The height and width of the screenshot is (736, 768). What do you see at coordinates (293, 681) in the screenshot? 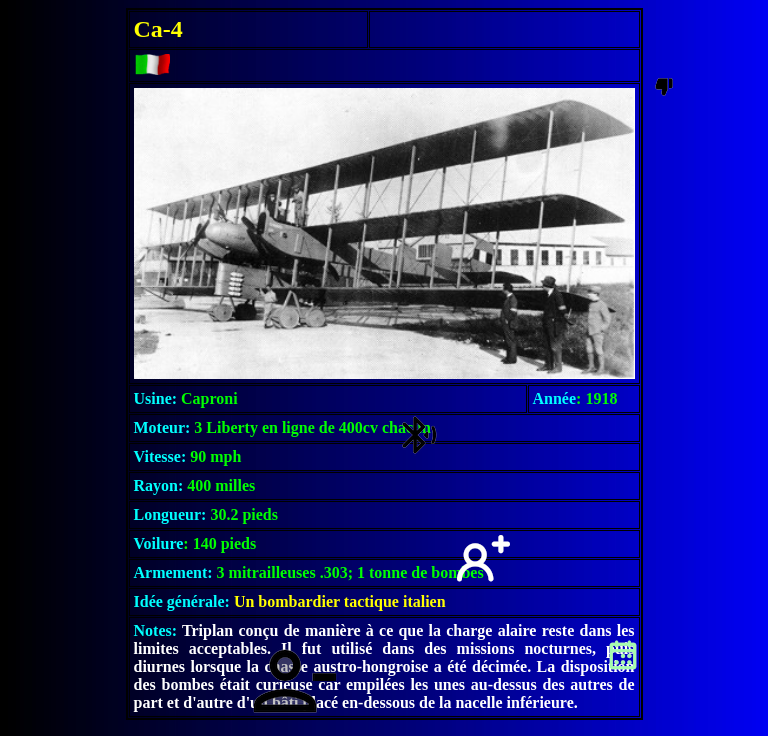
I see `remove a contact or friend` at bounding box center [293, 681].